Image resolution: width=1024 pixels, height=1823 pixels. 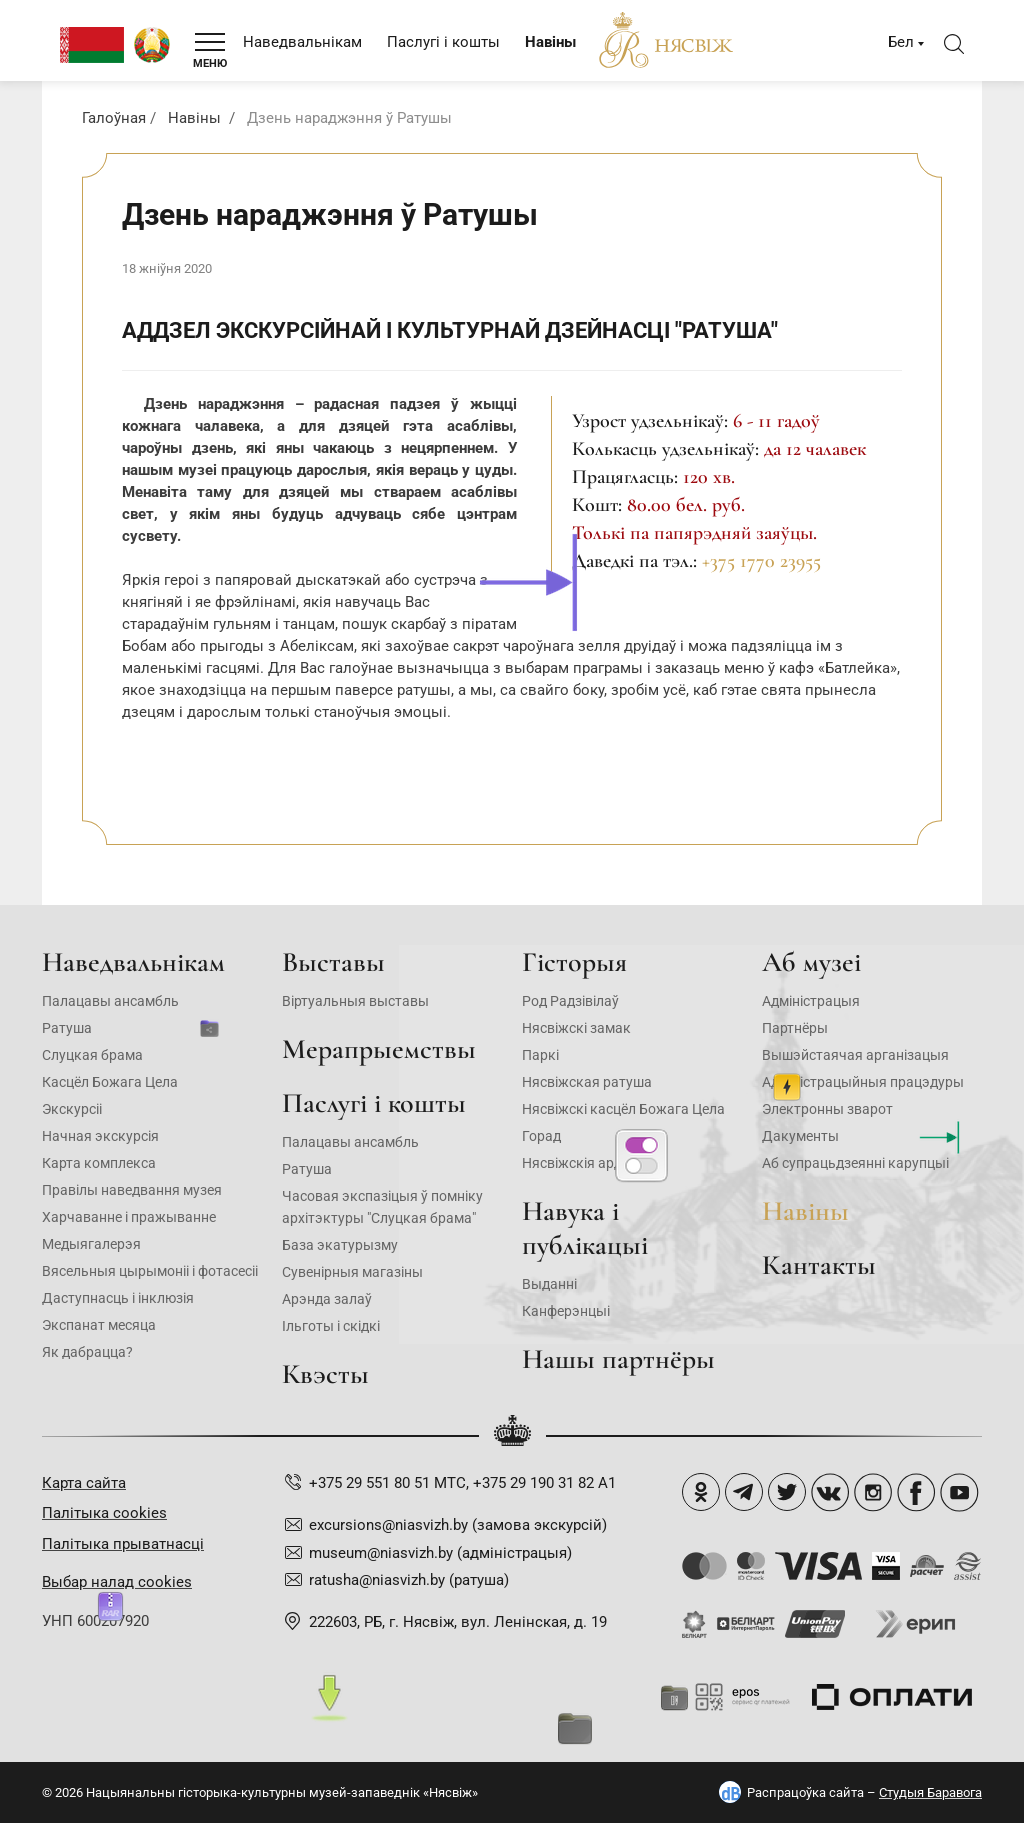 I want to click on open a folder or directory, so click(x=575, y=1728).